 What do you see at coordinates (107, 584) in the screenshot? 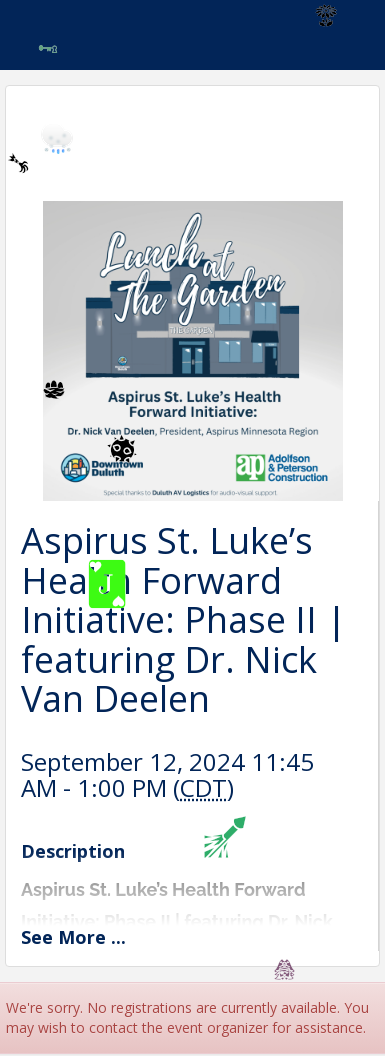
I see `jack of hearts playing card` at bounding box center [107, 584].